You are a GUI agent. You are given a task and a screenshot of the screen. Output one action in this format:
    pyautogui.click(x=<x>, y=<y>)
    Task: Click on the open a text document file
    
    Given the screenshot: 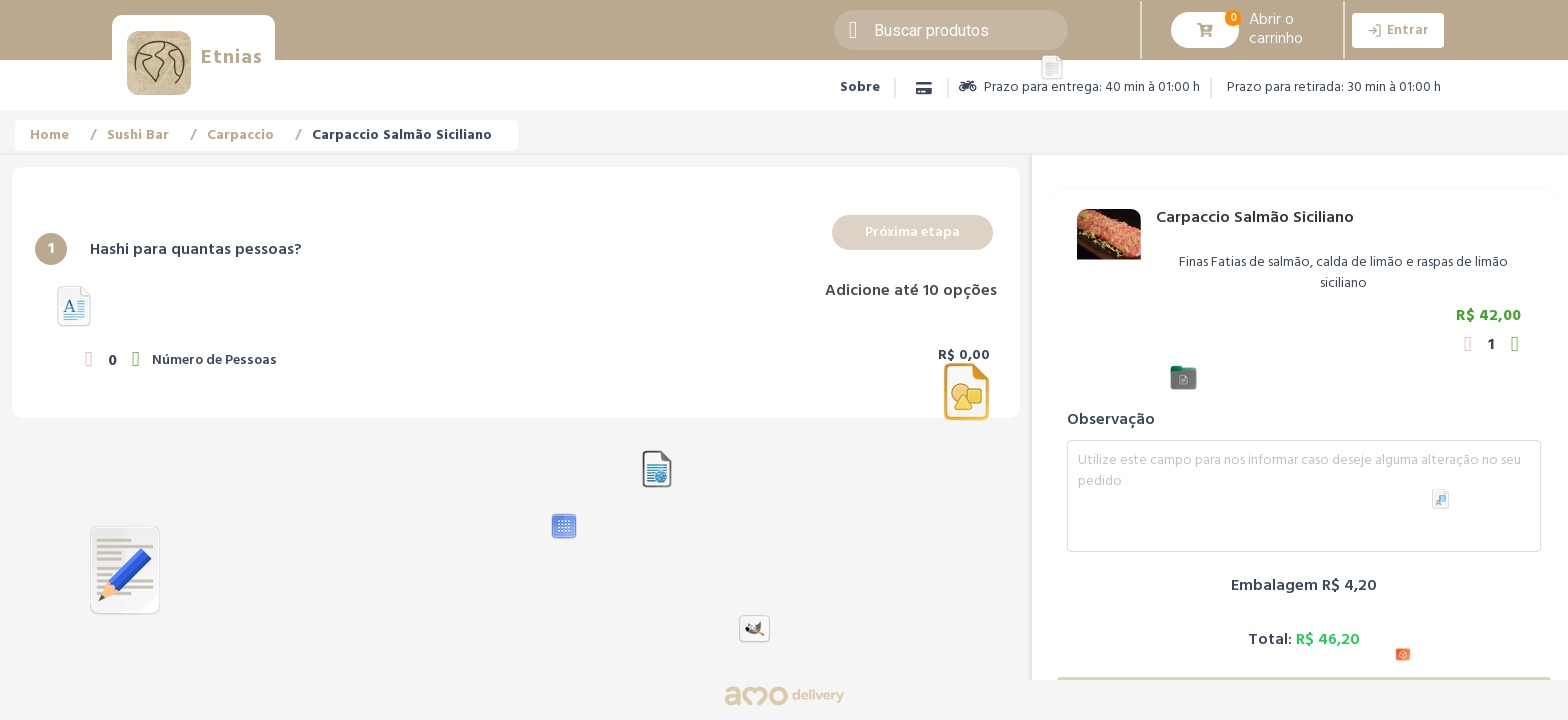 What is the action you would take?
    pyautogui.click(x=74, y=306)
    